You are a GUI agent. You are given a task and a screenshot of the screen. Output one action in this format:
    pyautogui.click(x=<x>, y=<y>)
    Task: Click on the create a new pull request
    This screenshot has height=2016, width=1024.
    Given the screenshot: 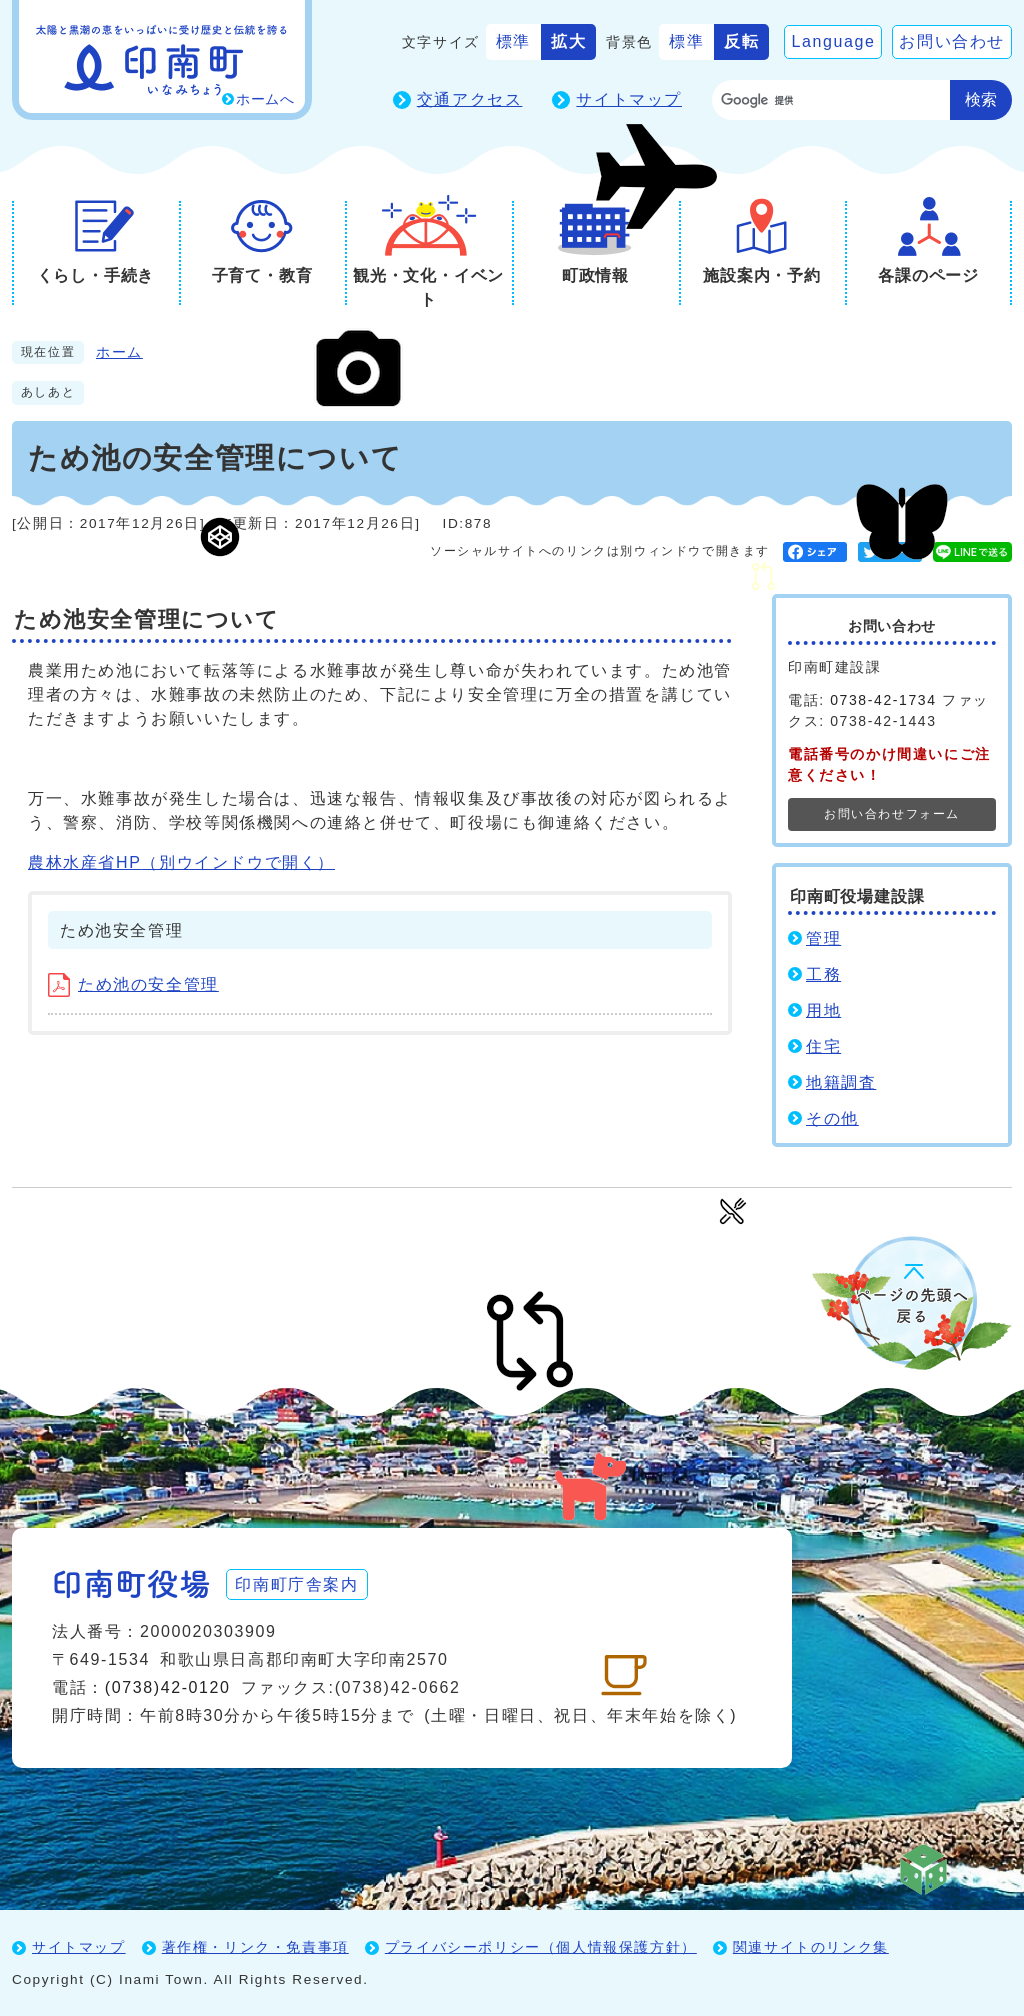 What is the action you would take?
    pyautogui.click(x=763, y=576)
    